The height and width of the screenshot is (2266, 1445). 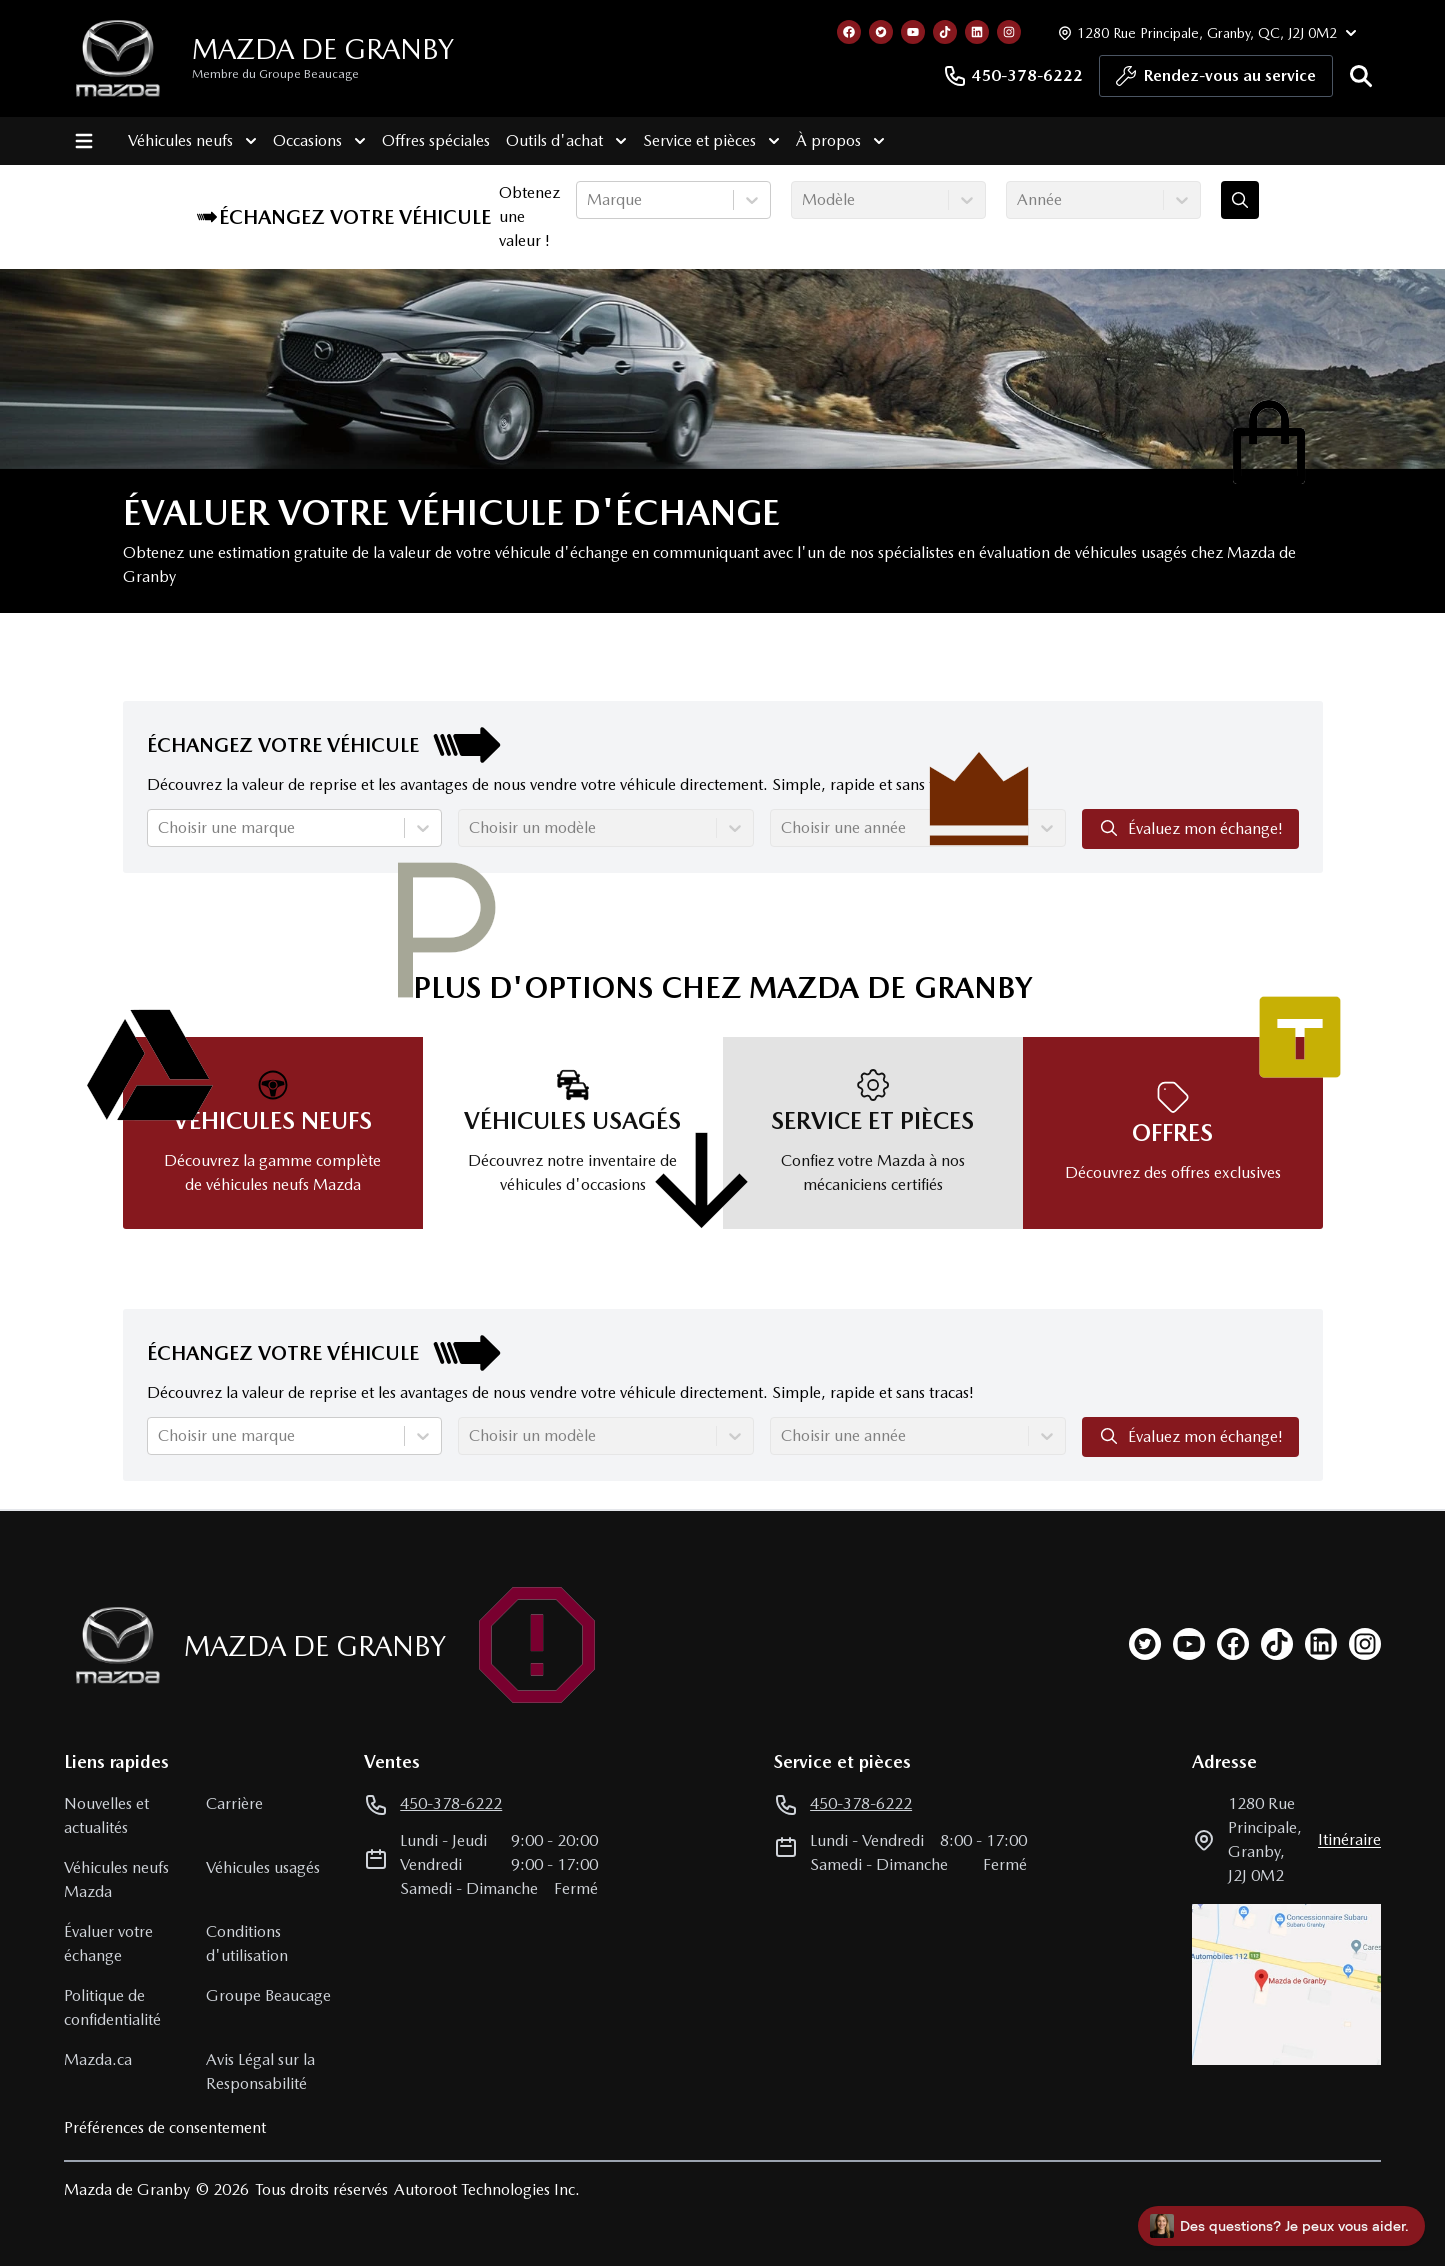 I want to click on open text formatting or typography options, so click(x=1300, y=1037).